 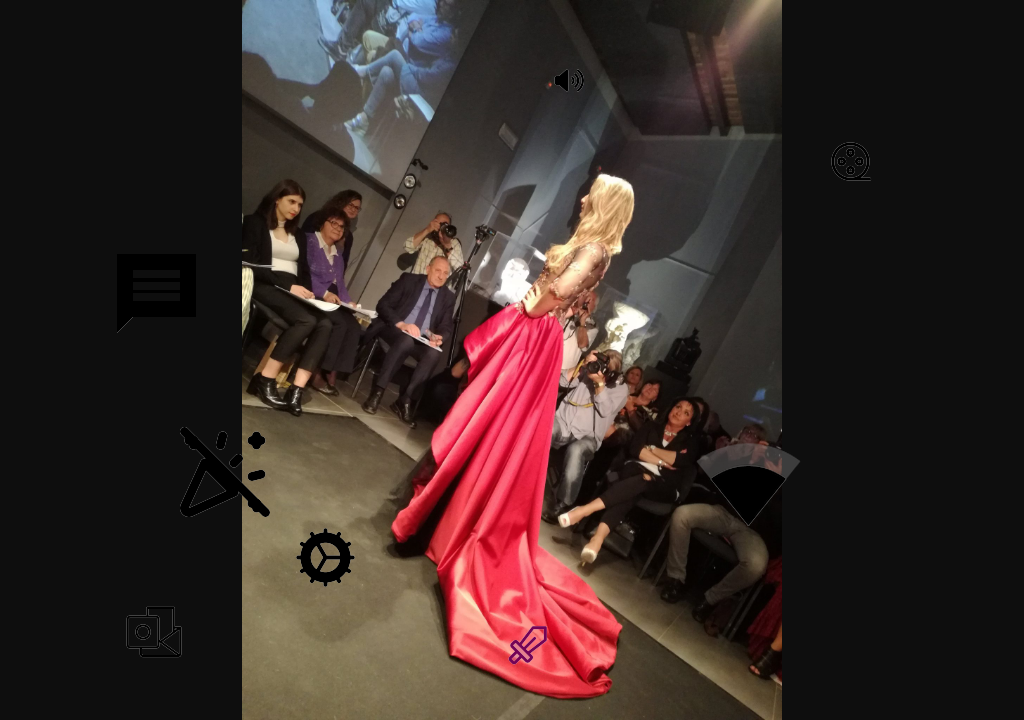 What do you see at coordinates (325, 557) in the screenshot?
I see `access settings or preferences` at bounding box center [325, 557].